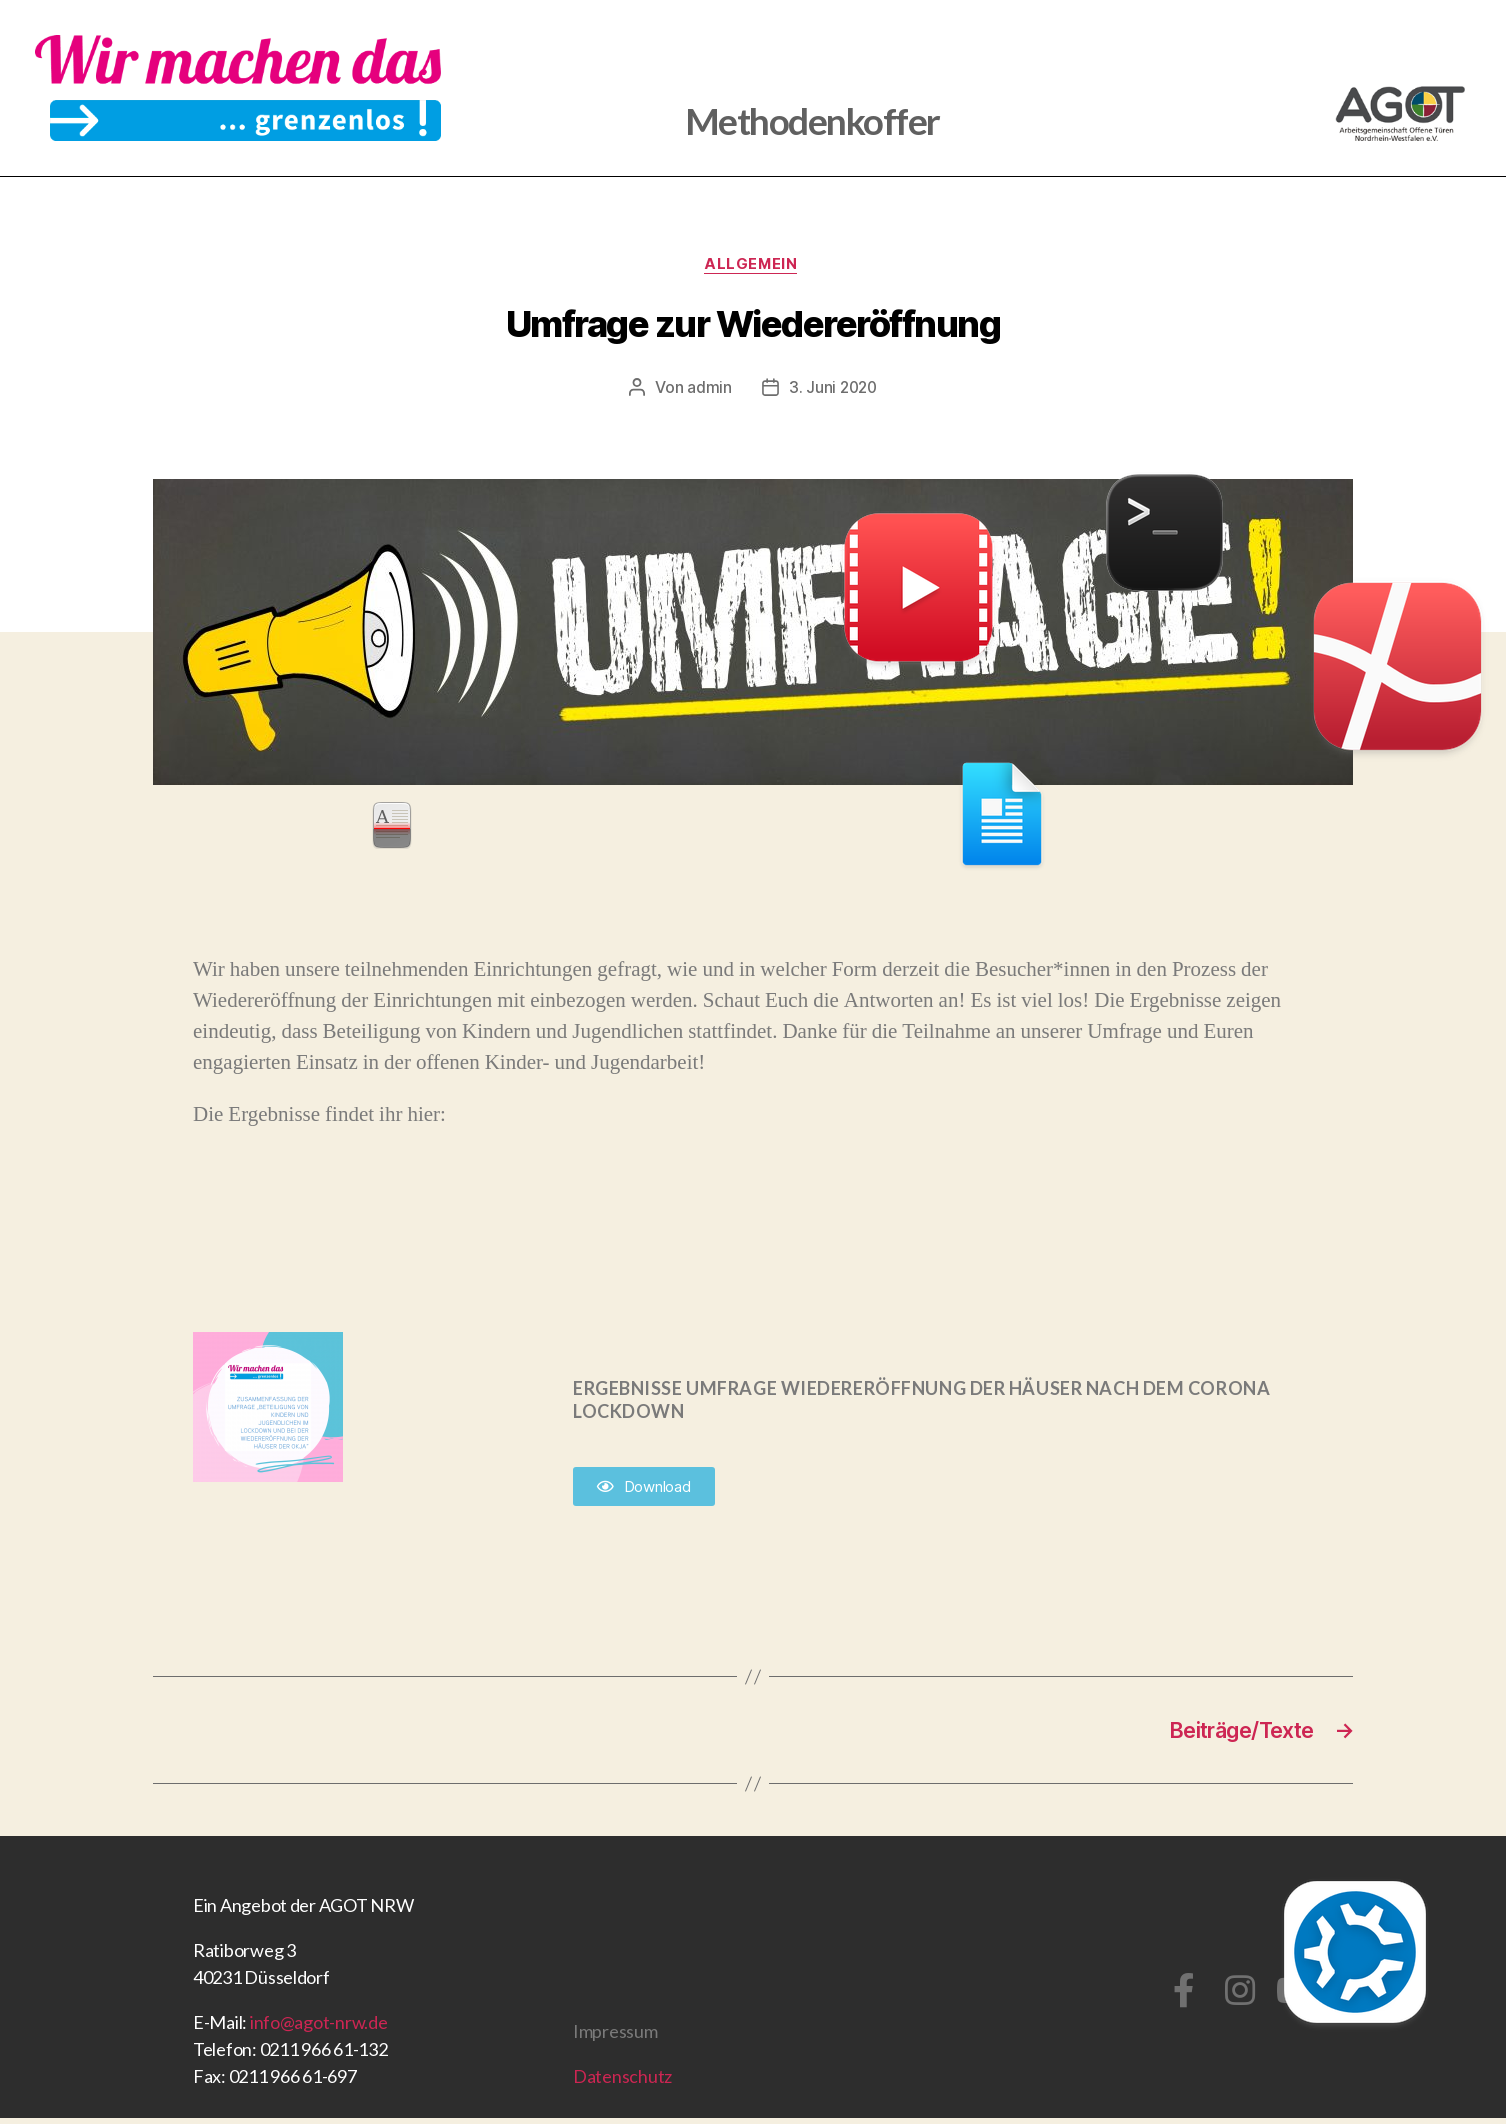 Image resolution: width=1506 pixels, height=2124 pixels. What do you see at coordinates (1355, 1952) in the screenshot?
I see `launch kubuntu system settings` at bounding box center [1355, 1952].